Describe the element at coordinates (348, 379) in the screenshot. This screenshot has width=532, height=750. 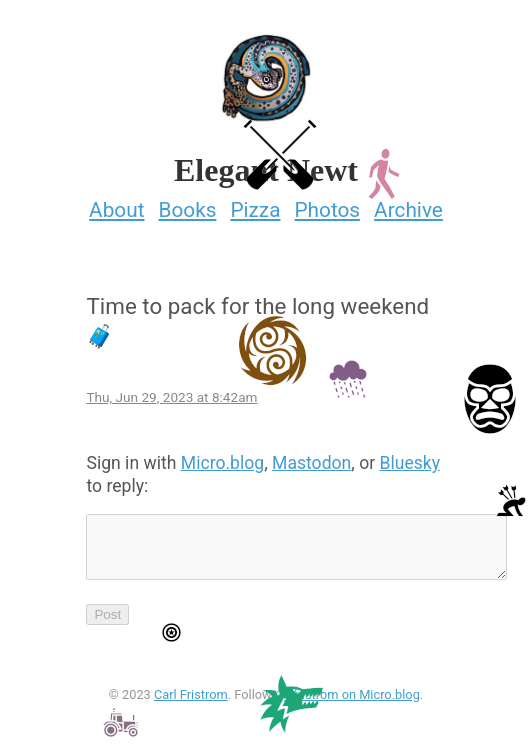
I see `indicates rainy weather conditions` at that location.